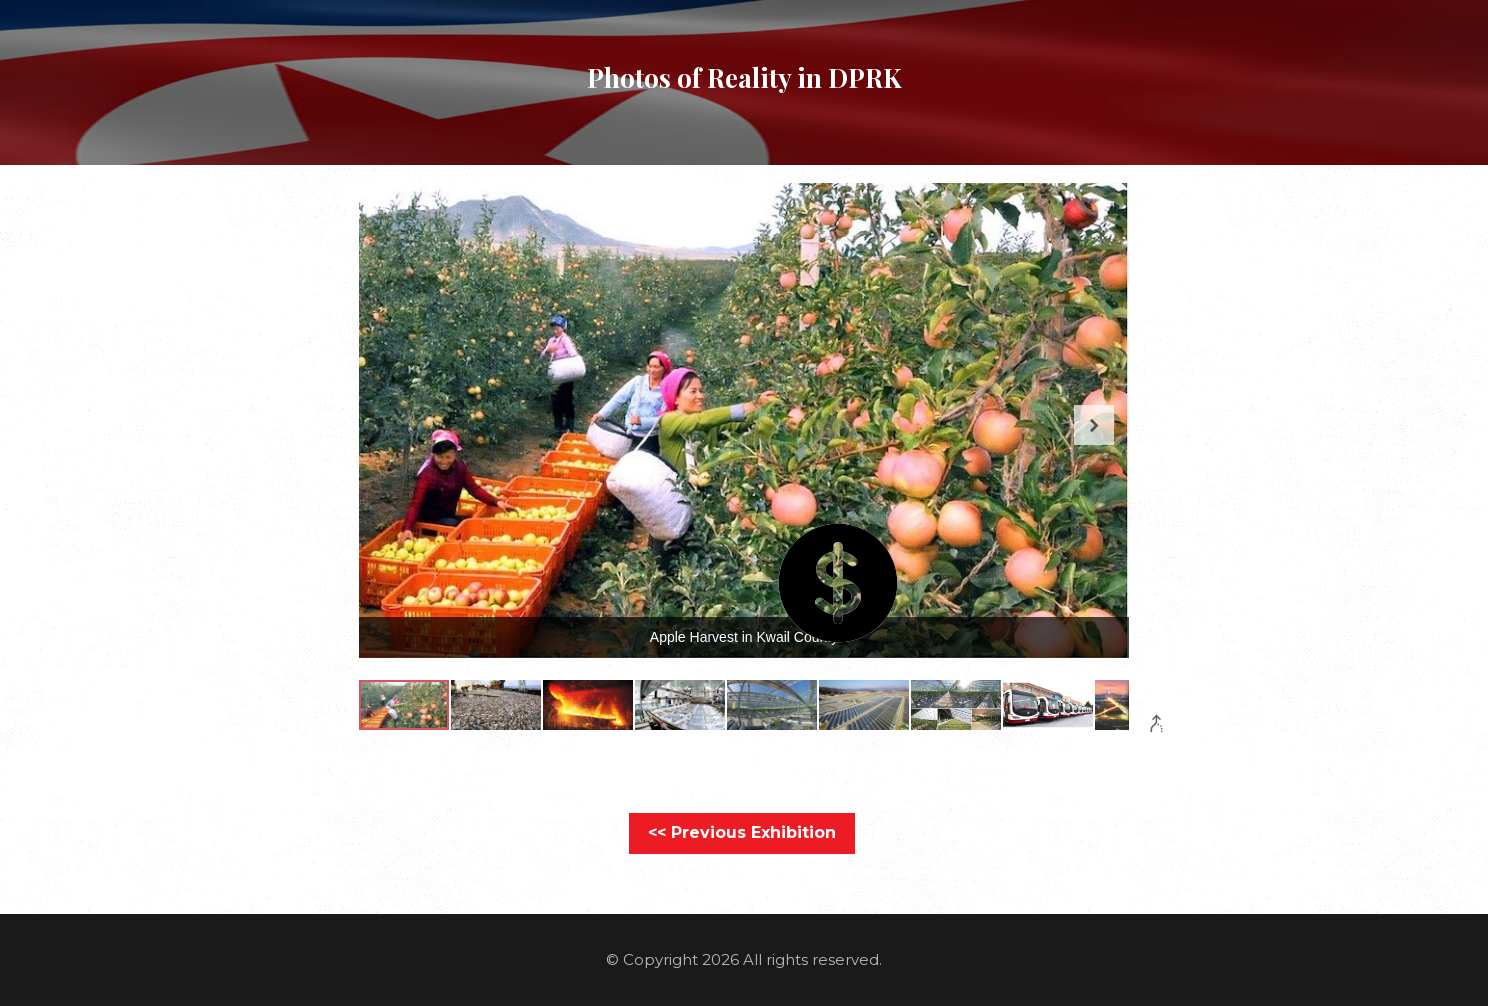 This screenshot has height=1006, width=1488. I want to click on view account balance or financial information, so click(838, 583).